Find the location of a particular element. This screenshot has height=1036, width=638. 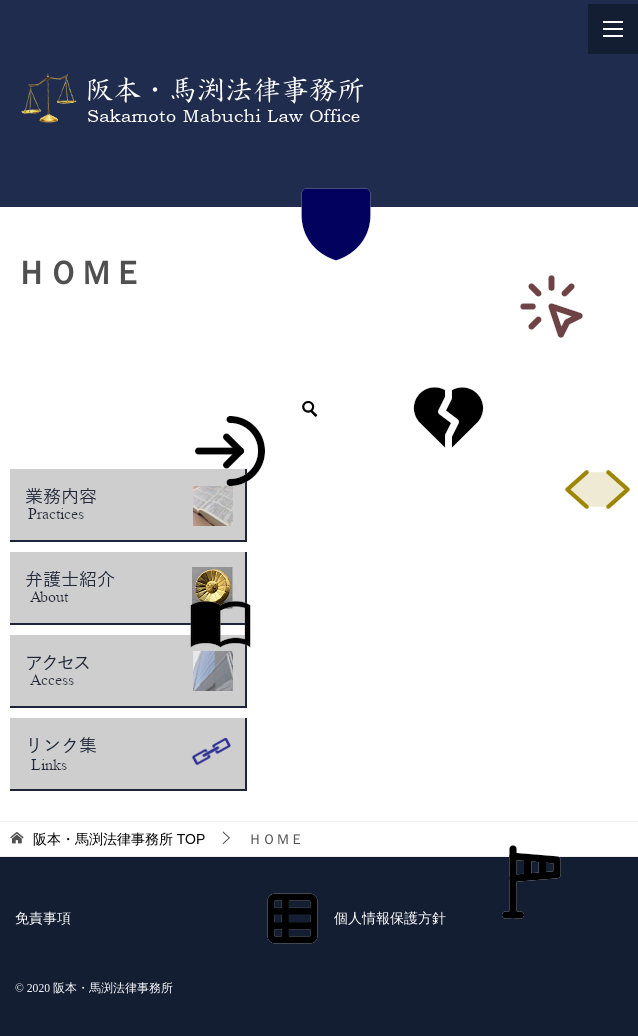

log in or sign in to your account is located at coordinates (230, 451).